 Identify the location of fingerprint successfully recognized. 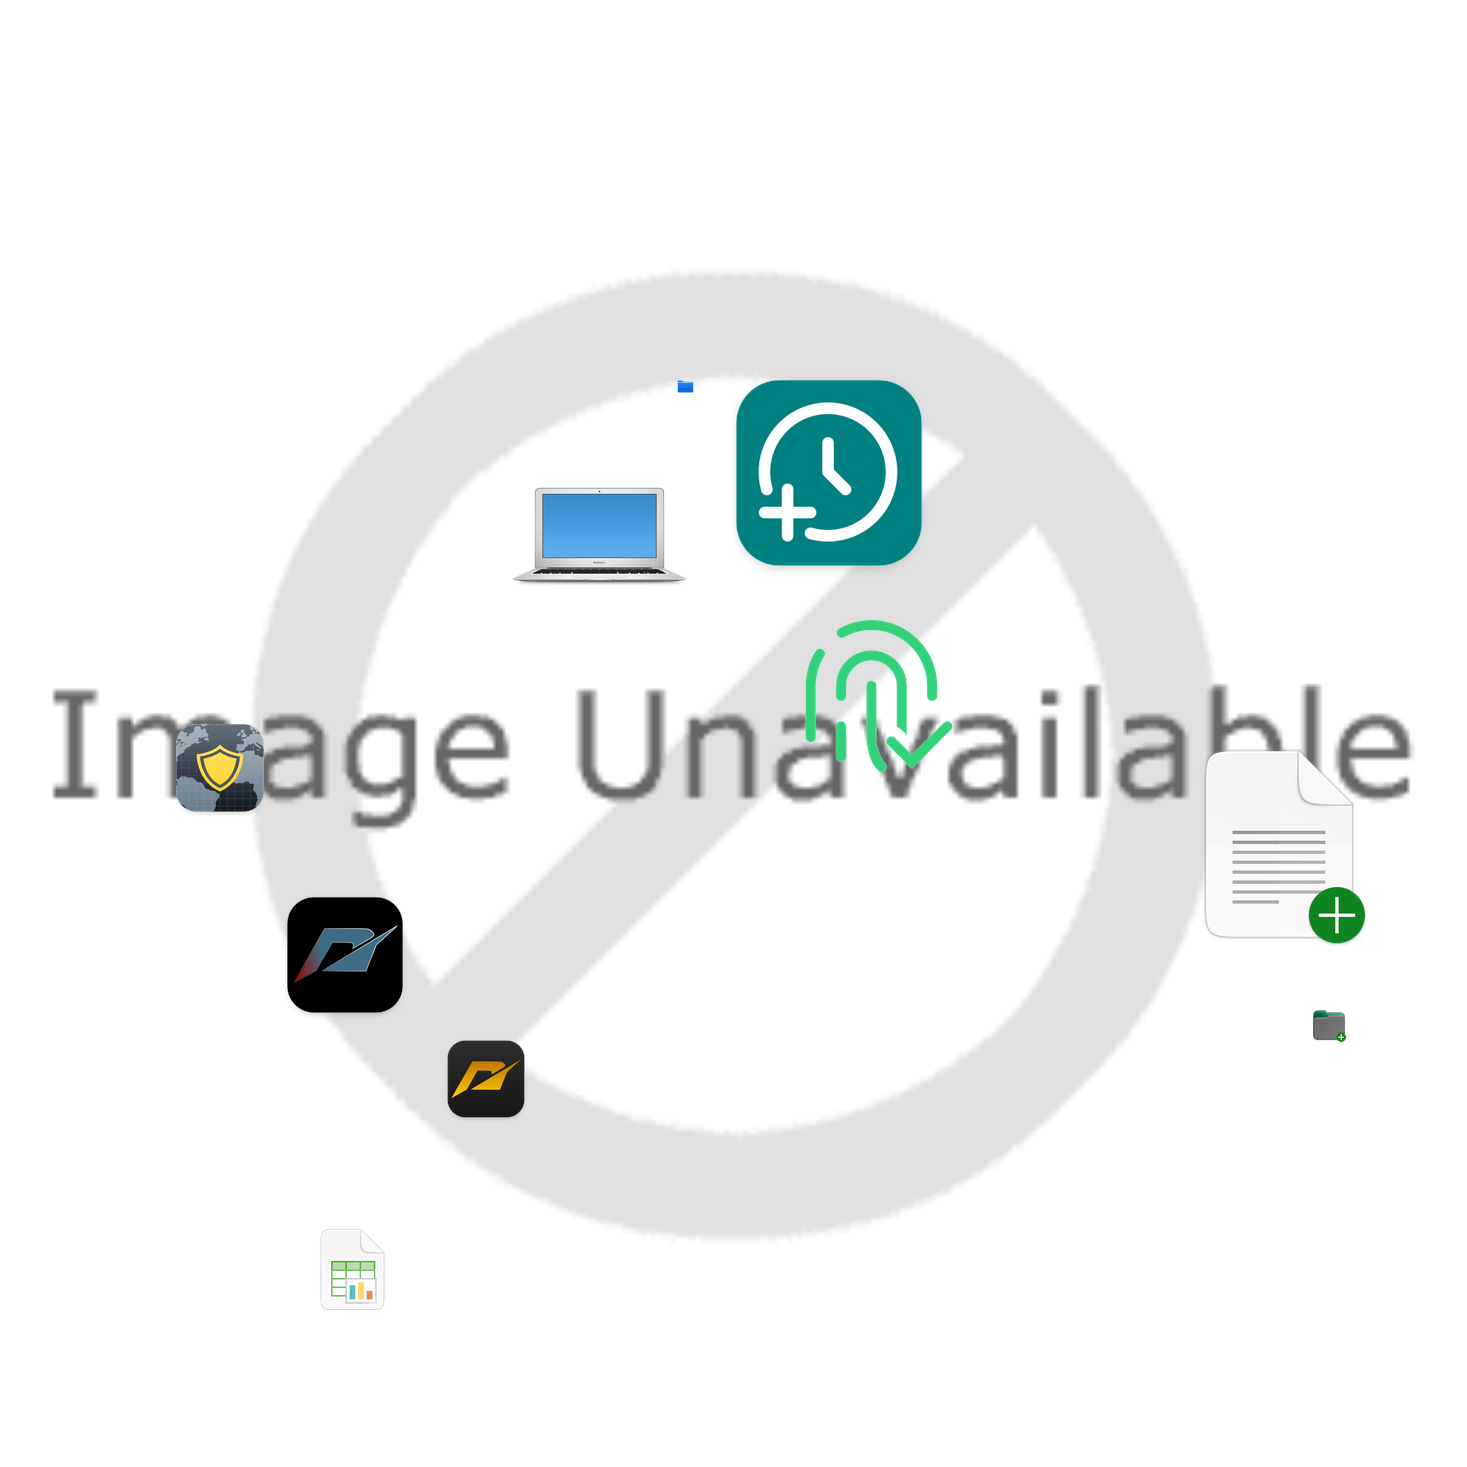
(879, 696).